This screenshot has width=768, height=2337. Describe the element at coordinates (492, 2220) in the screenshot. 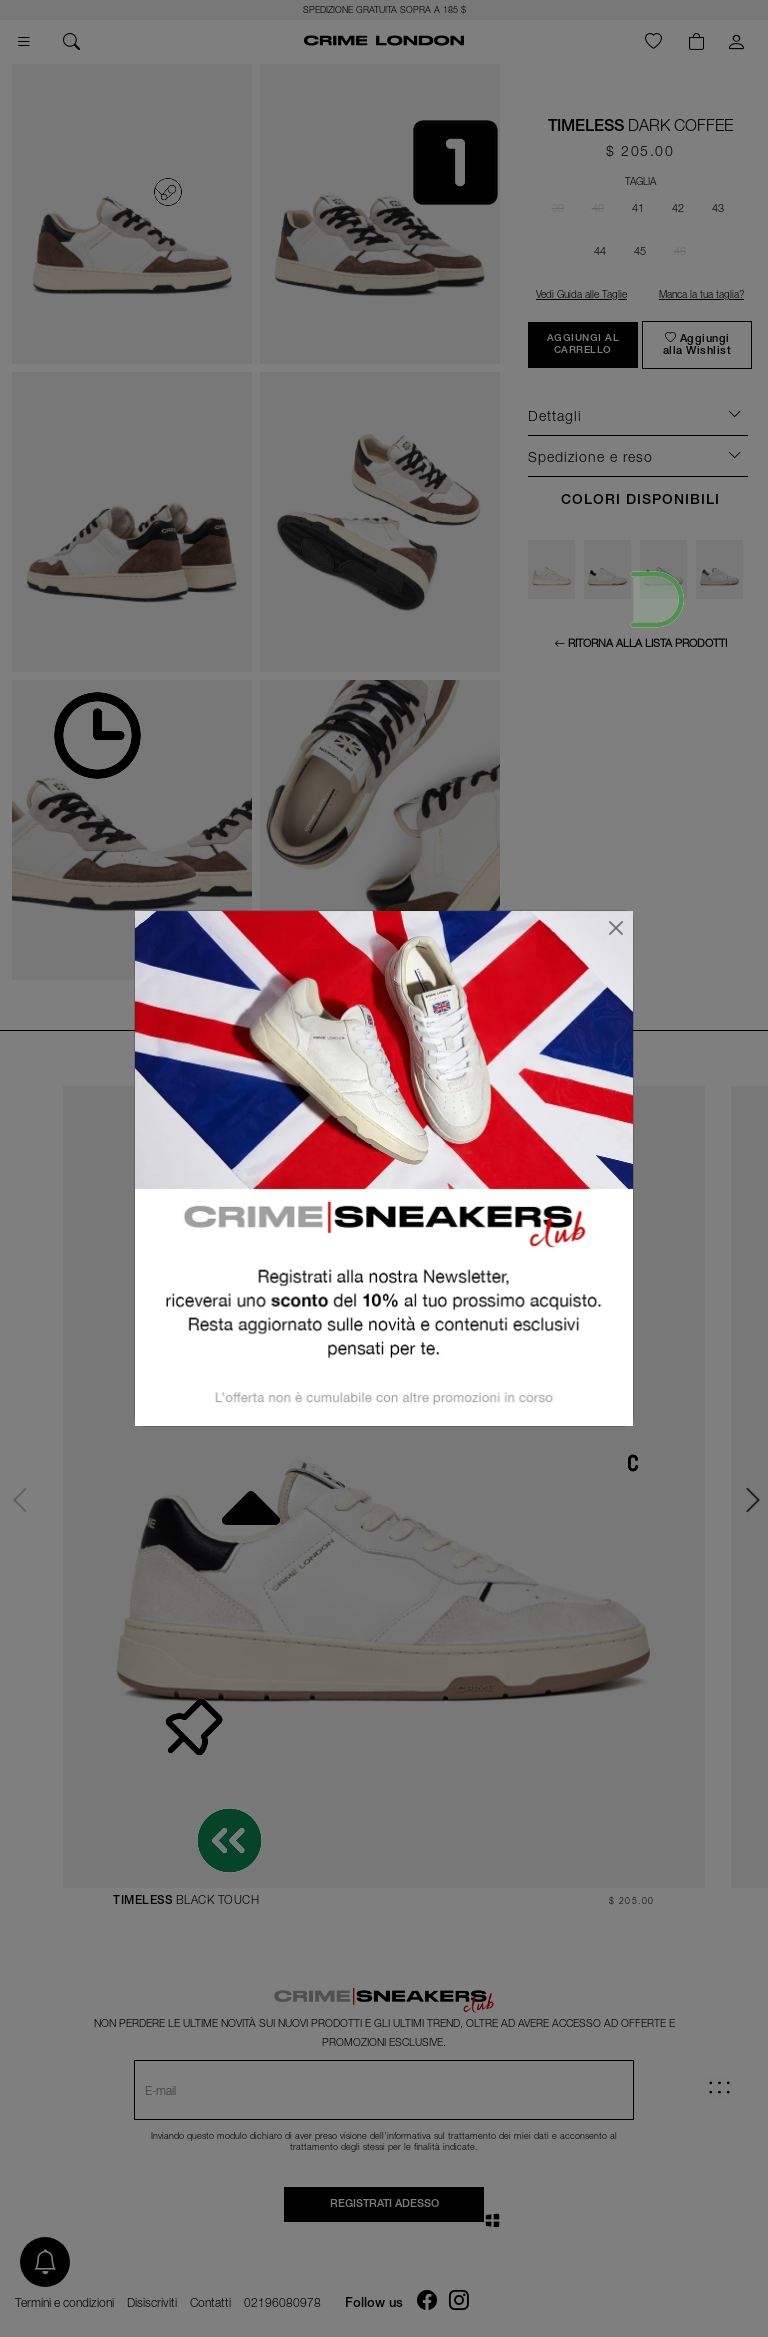

I see `windows operating system logo` at that location.